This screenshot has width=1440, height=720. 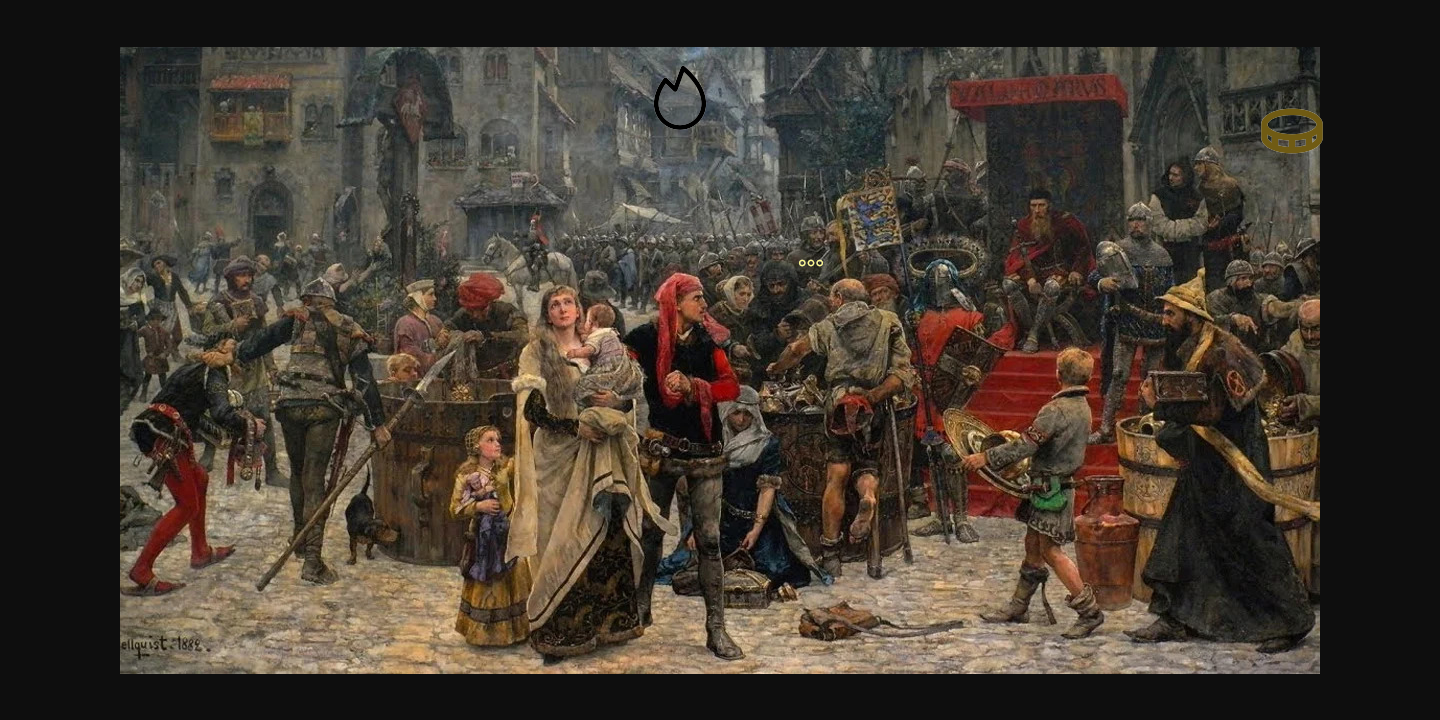 What do you see at coordinates (1292, 131) in the screenshot?
I see `view your coin balance or currency` at bounding box center [1292, 131].